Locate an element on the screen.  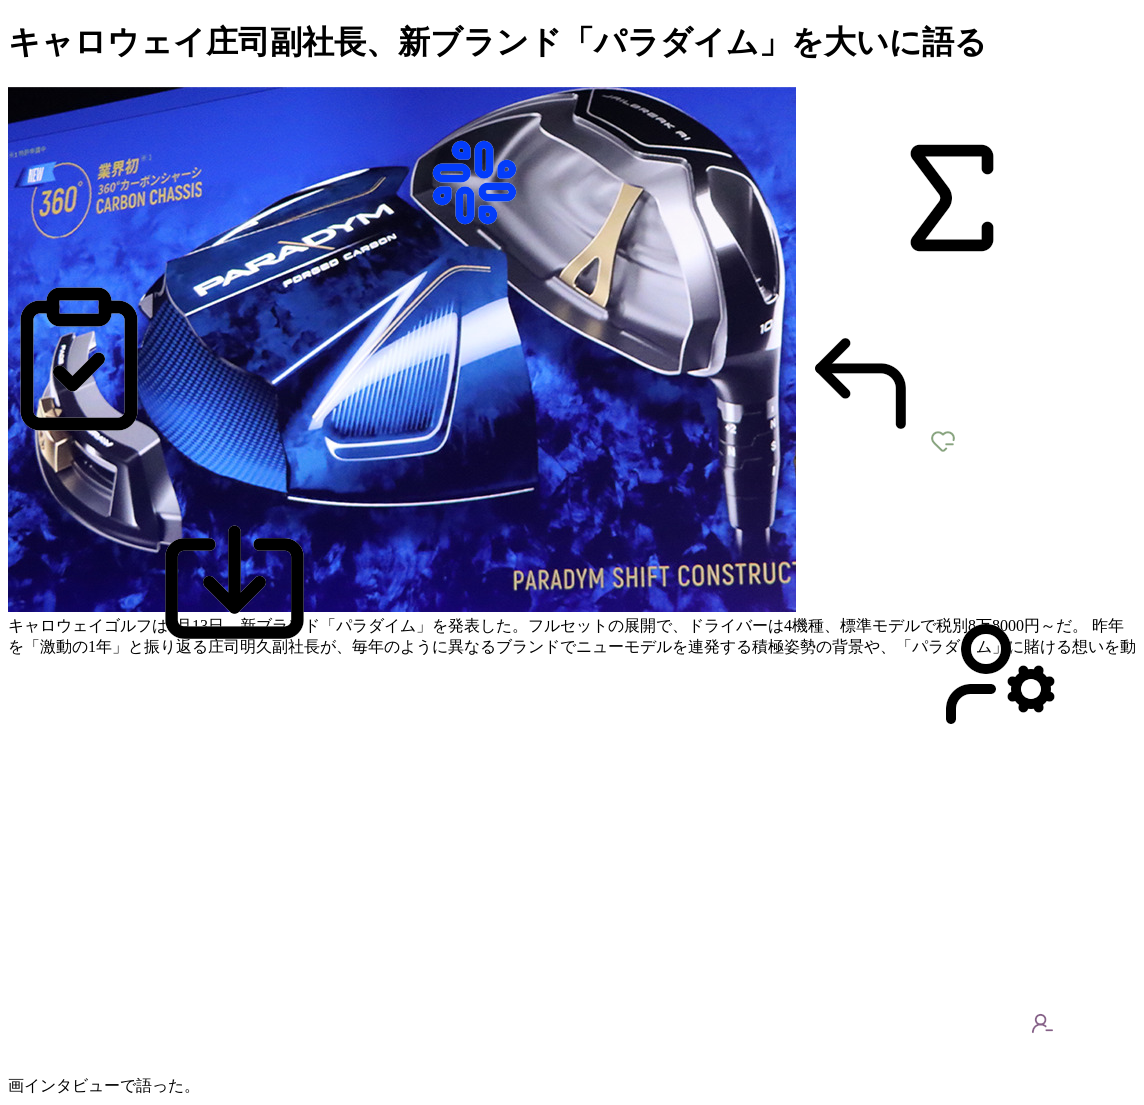
open Slack messaging app is located at coordinates (474, 182).